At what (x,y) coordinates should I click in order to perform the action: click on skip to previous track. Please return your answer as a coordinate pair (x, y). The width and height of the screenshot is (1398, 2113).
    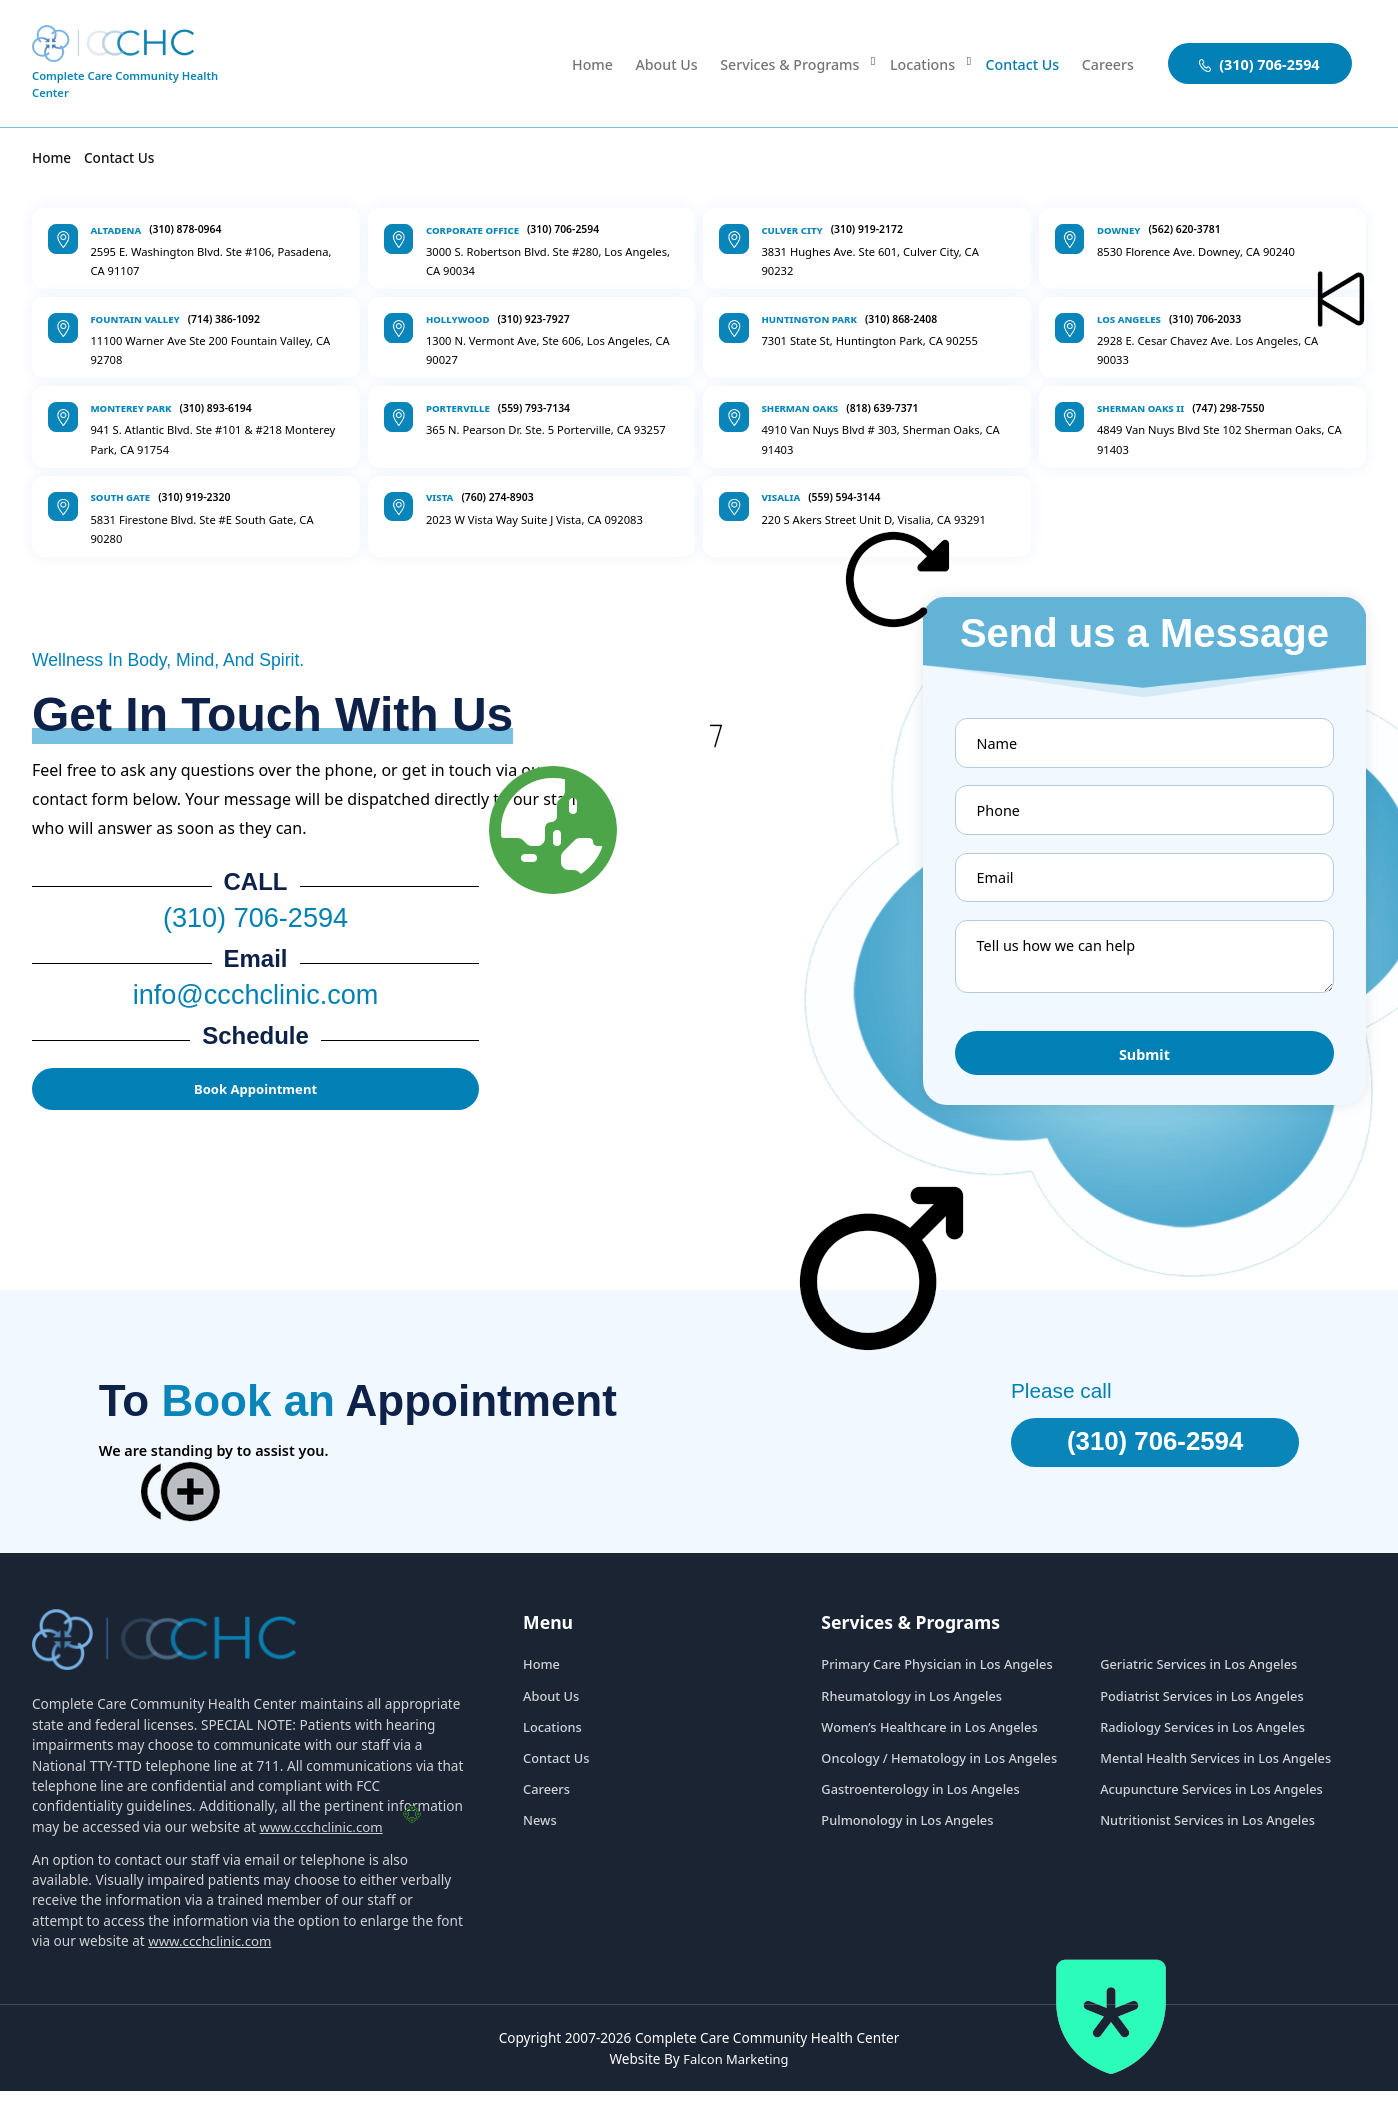
    Looking at the image, I should click on (1341, 299).